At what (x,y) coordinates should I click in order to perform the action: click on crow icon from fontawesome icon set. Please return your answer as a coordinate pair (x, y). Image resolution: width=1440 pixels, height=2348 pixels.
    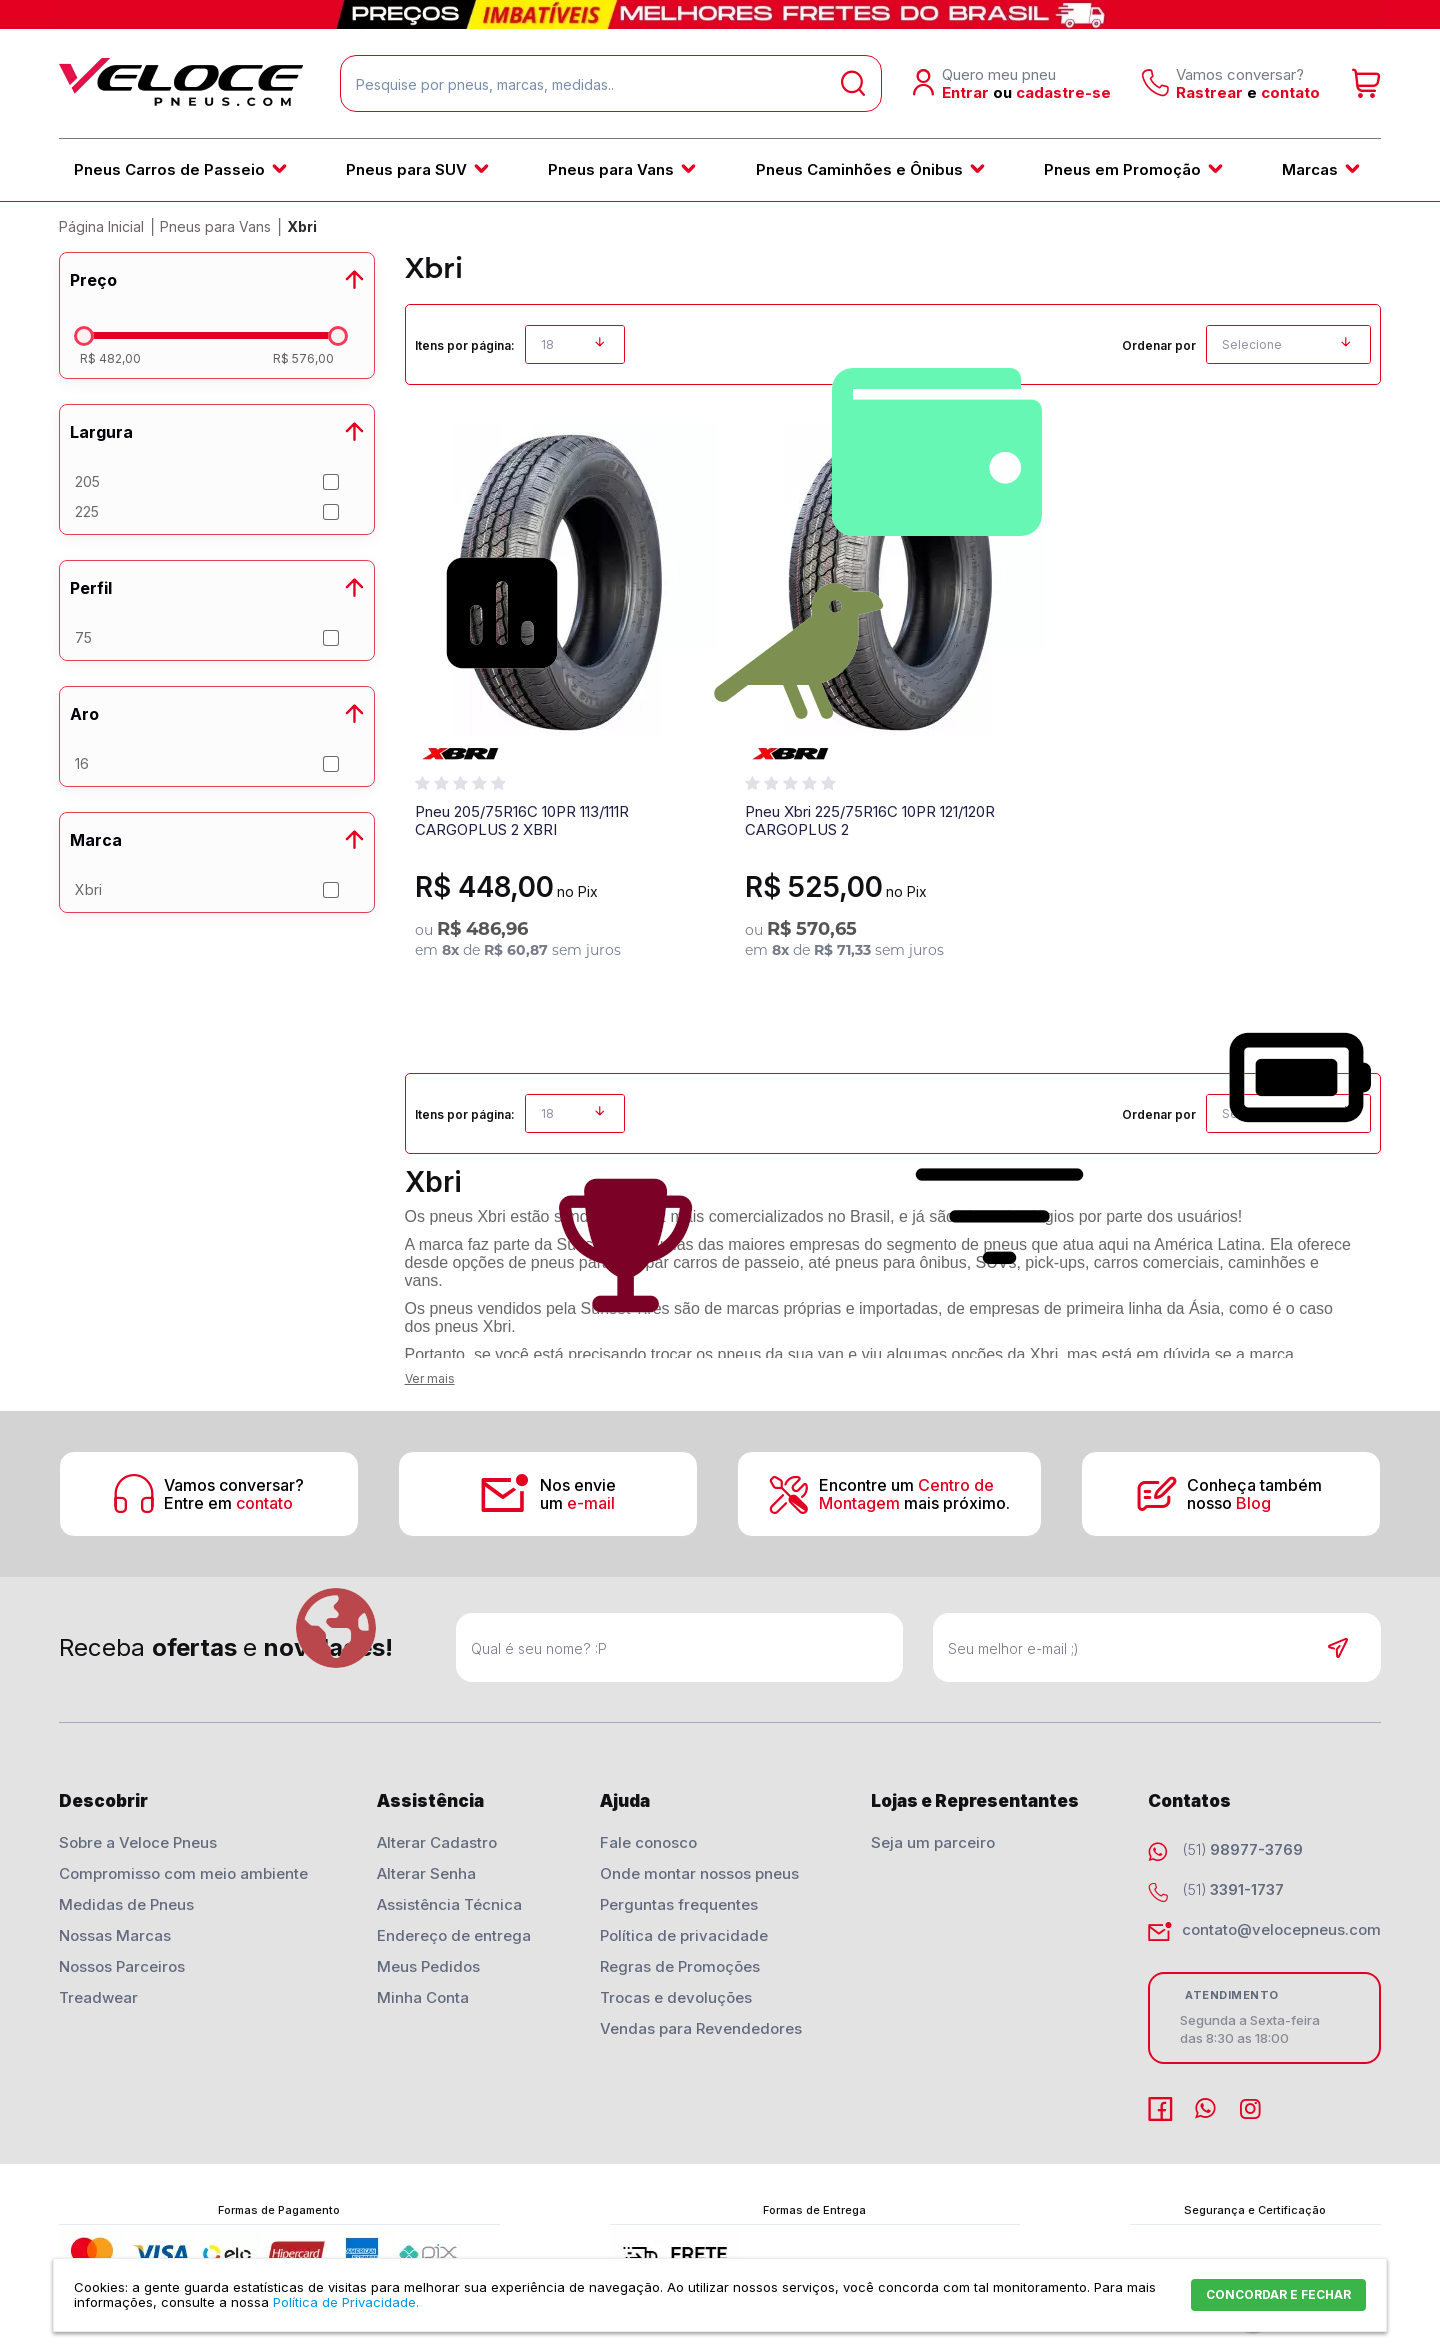
    Looking at the image, I should click on (799, 651).